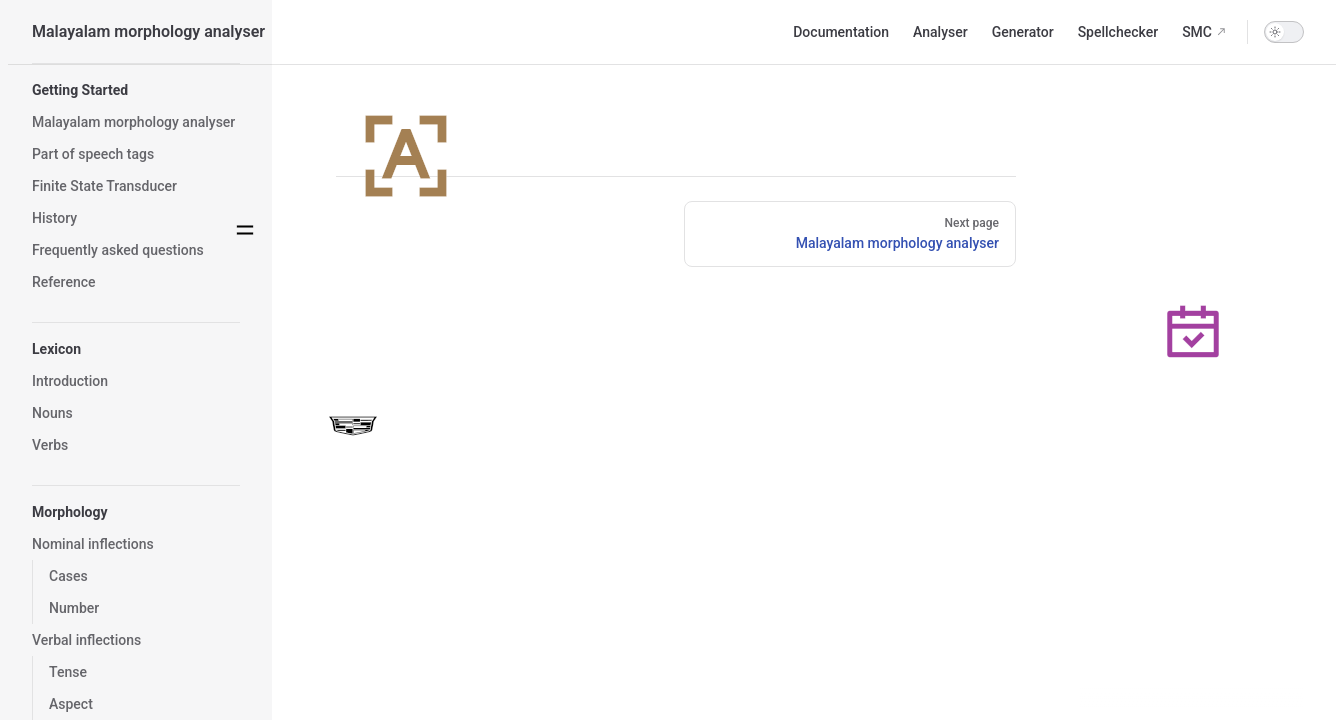 The image size is (1336, 720). Describe the element at coordinates (1193, 334) in the screenshot. I see `confirm a scheduled event or appointment` at that location.